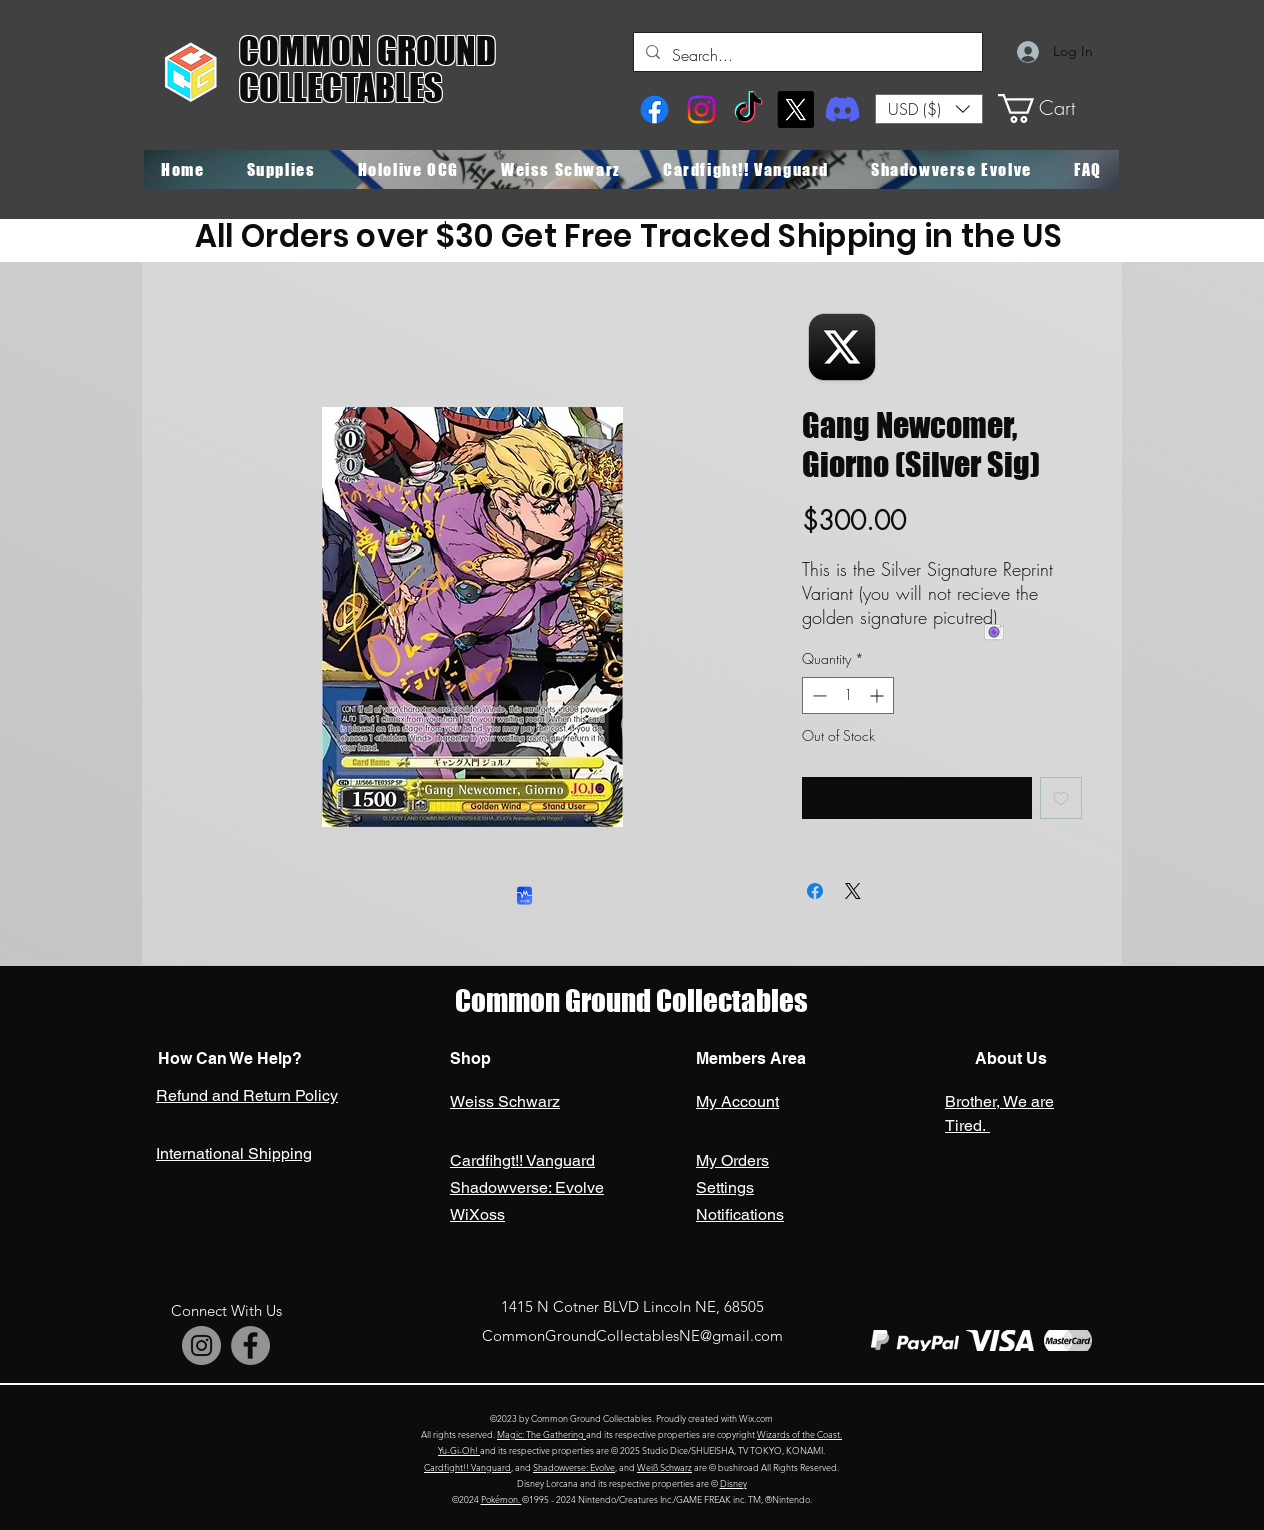  What do you see at coordinates (994, 632) in the screenshot?
I see `open webcamoid camera application` at bounding box center [994, 632].